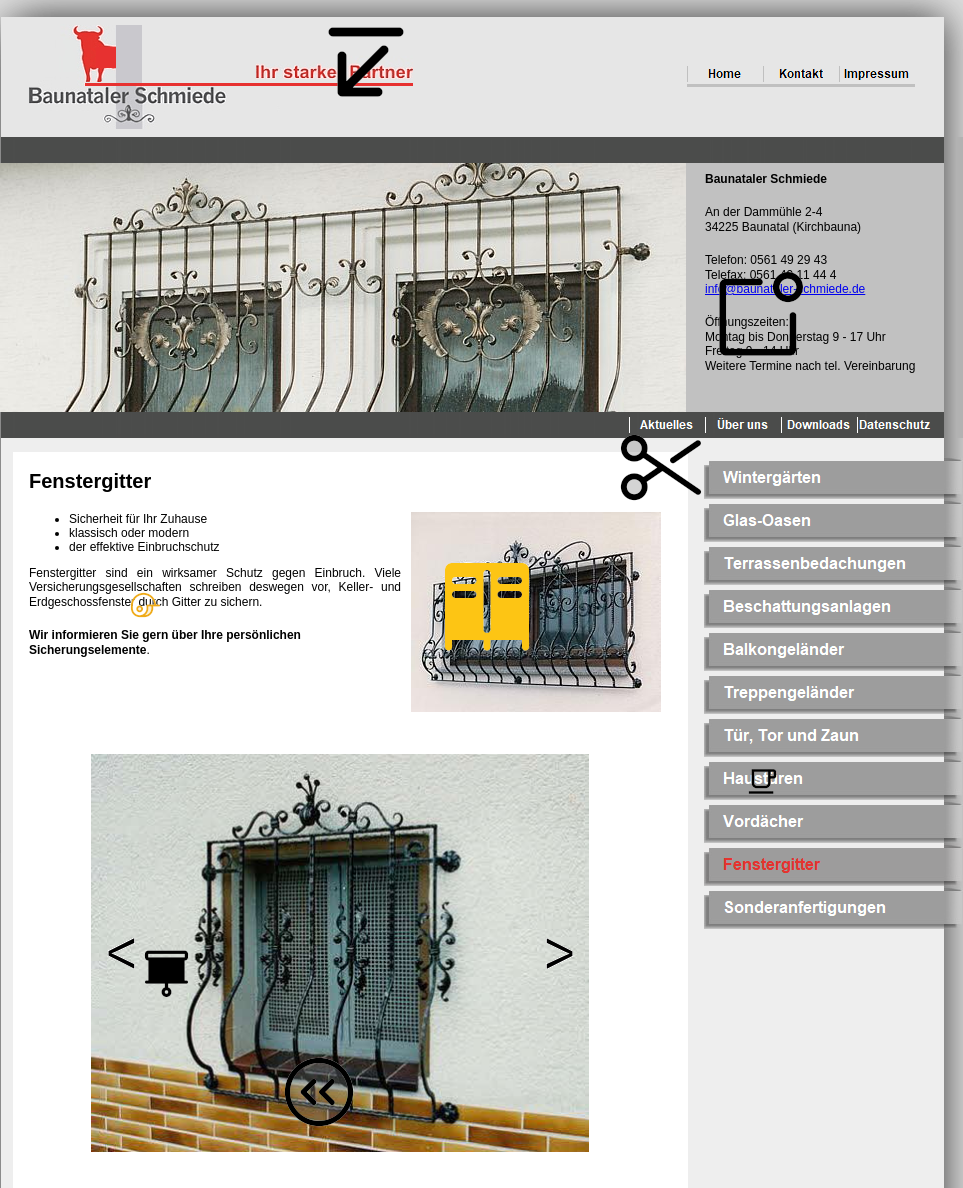 The image size is (963, 1188). What do you see at coordinates (759, 315) in the screenshot?
I see `indicates new notification or alert` at bounding box center [759, 315].